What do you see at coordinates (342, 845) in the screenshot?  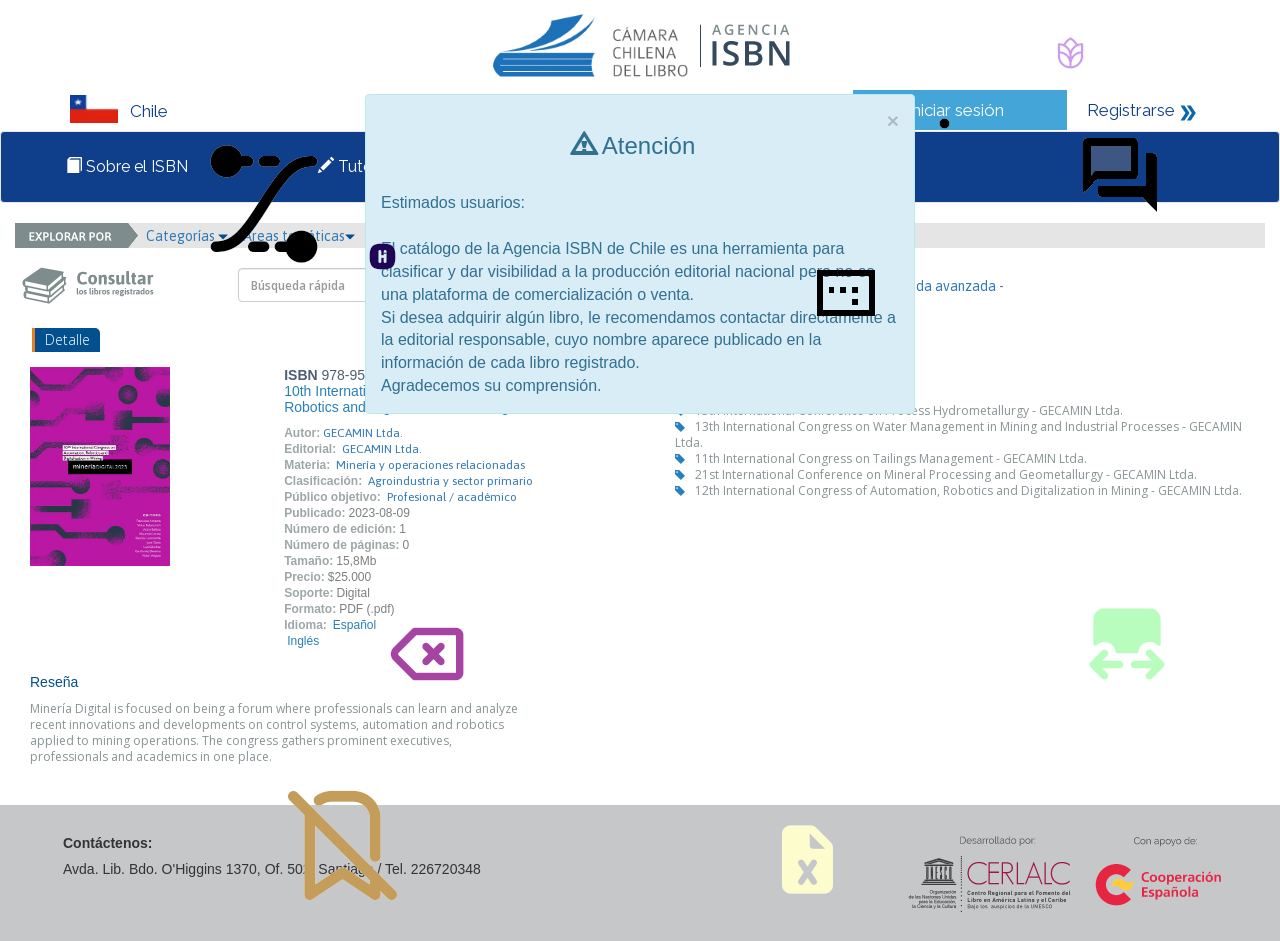 I see `remove item from bookmarks` at bounding box center [342, 845].